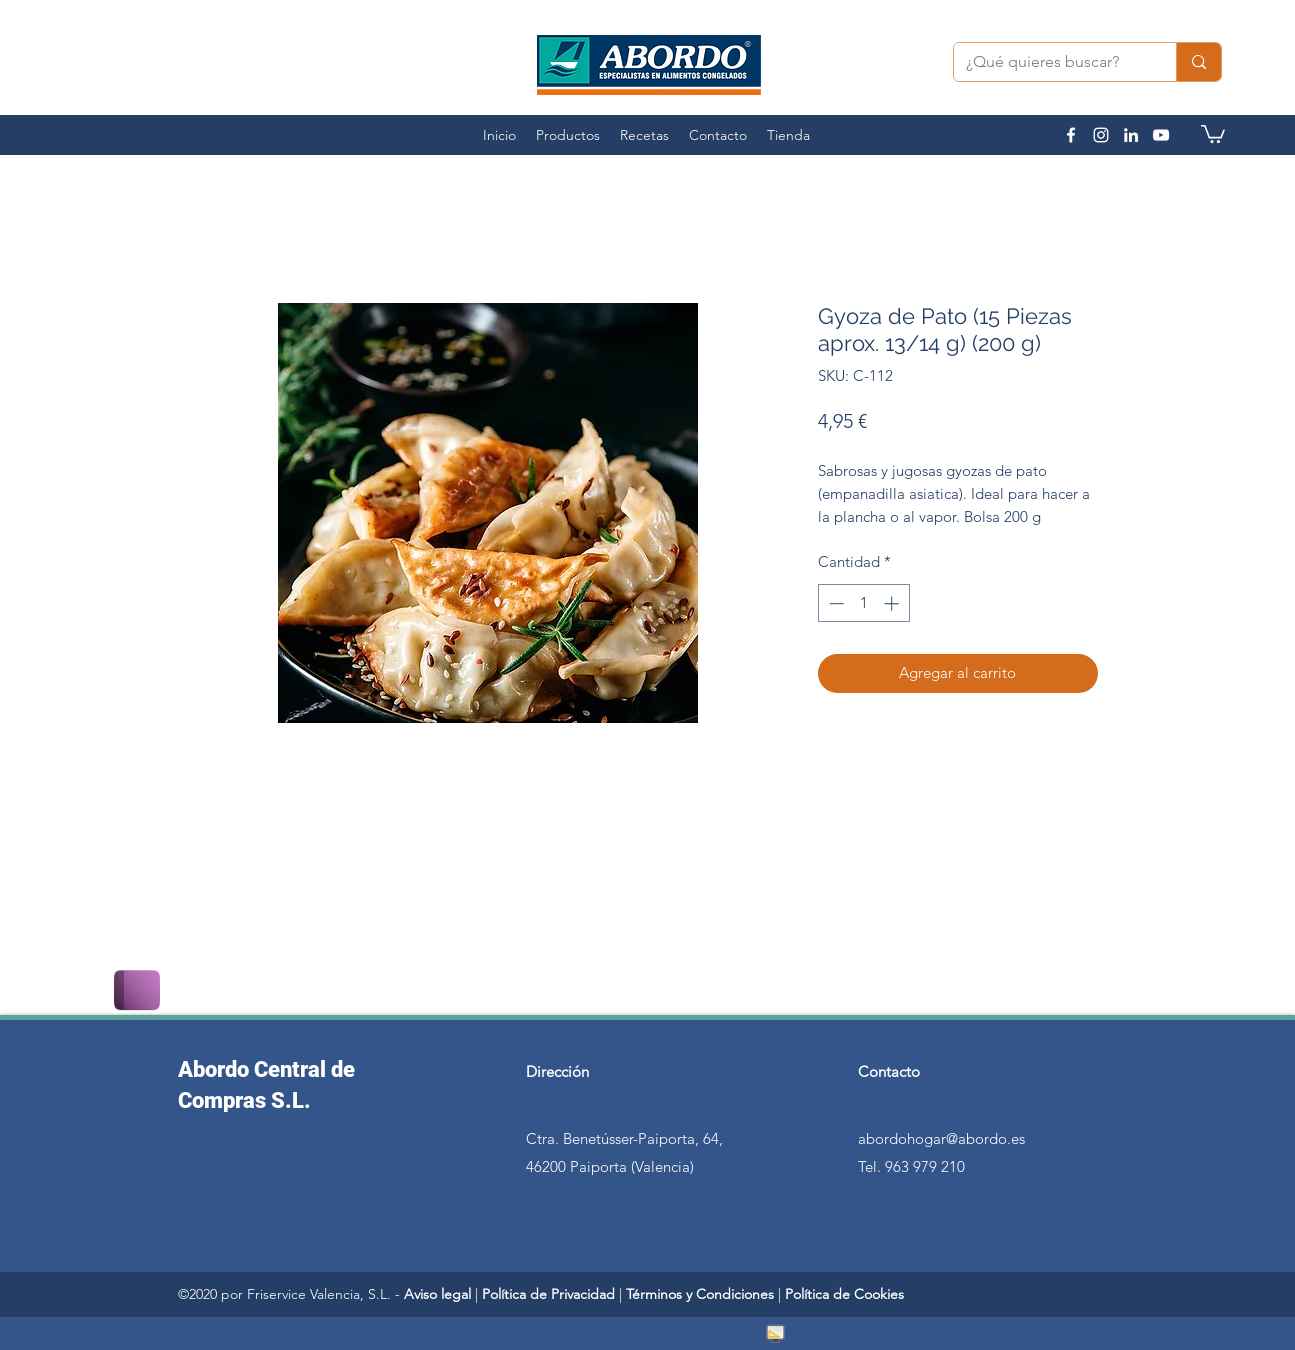  I want to click on access desktop folder, so click(137, 989).